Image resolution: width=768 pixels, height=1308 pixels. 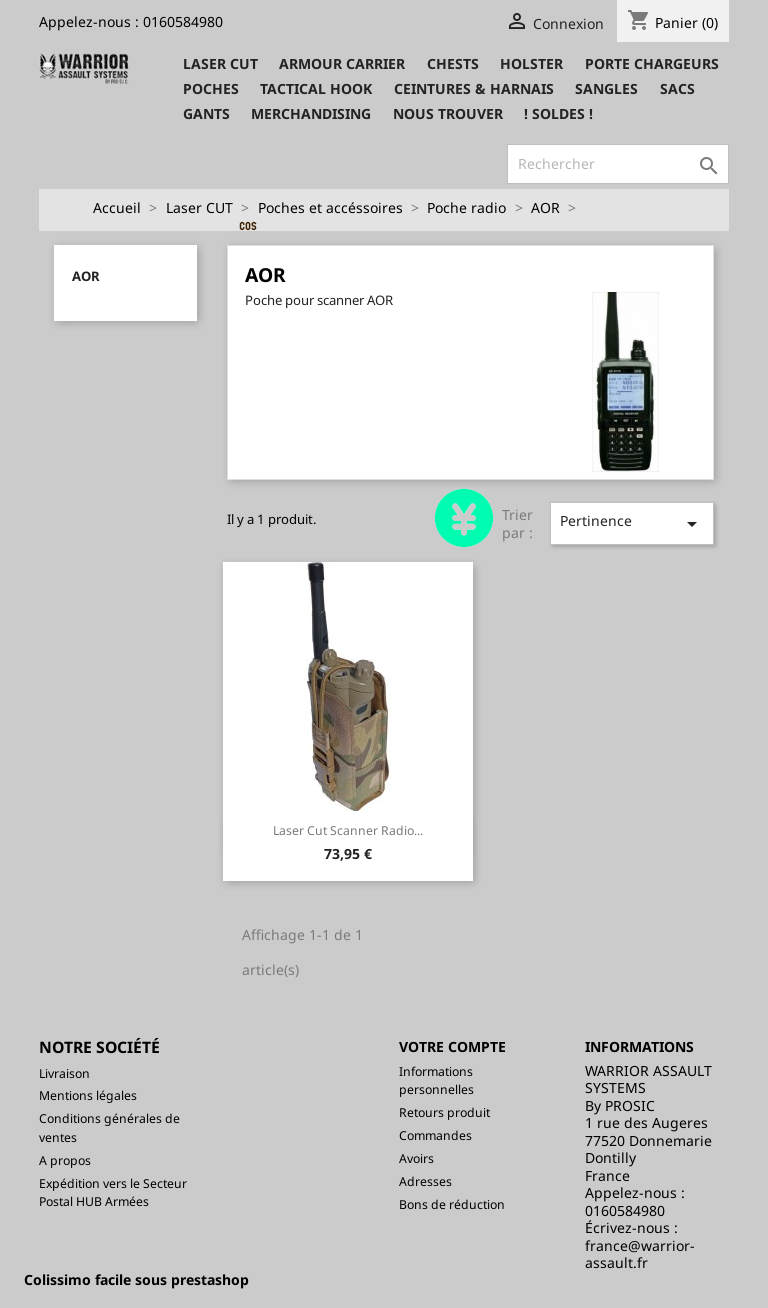 What do you see at coordinates (248, 226) in the screenshot?
I see `access cosine function in calculator` at bounding box center [248, 226].